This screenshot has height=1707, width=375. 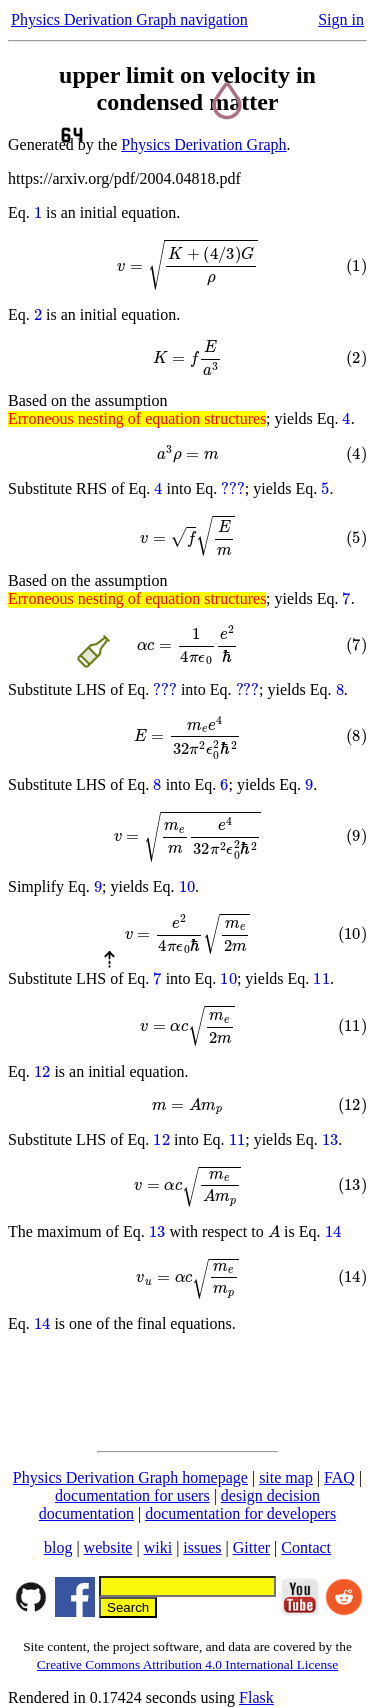 I want to click on browse alcoholic beverage options, so click(x=93, y=652).